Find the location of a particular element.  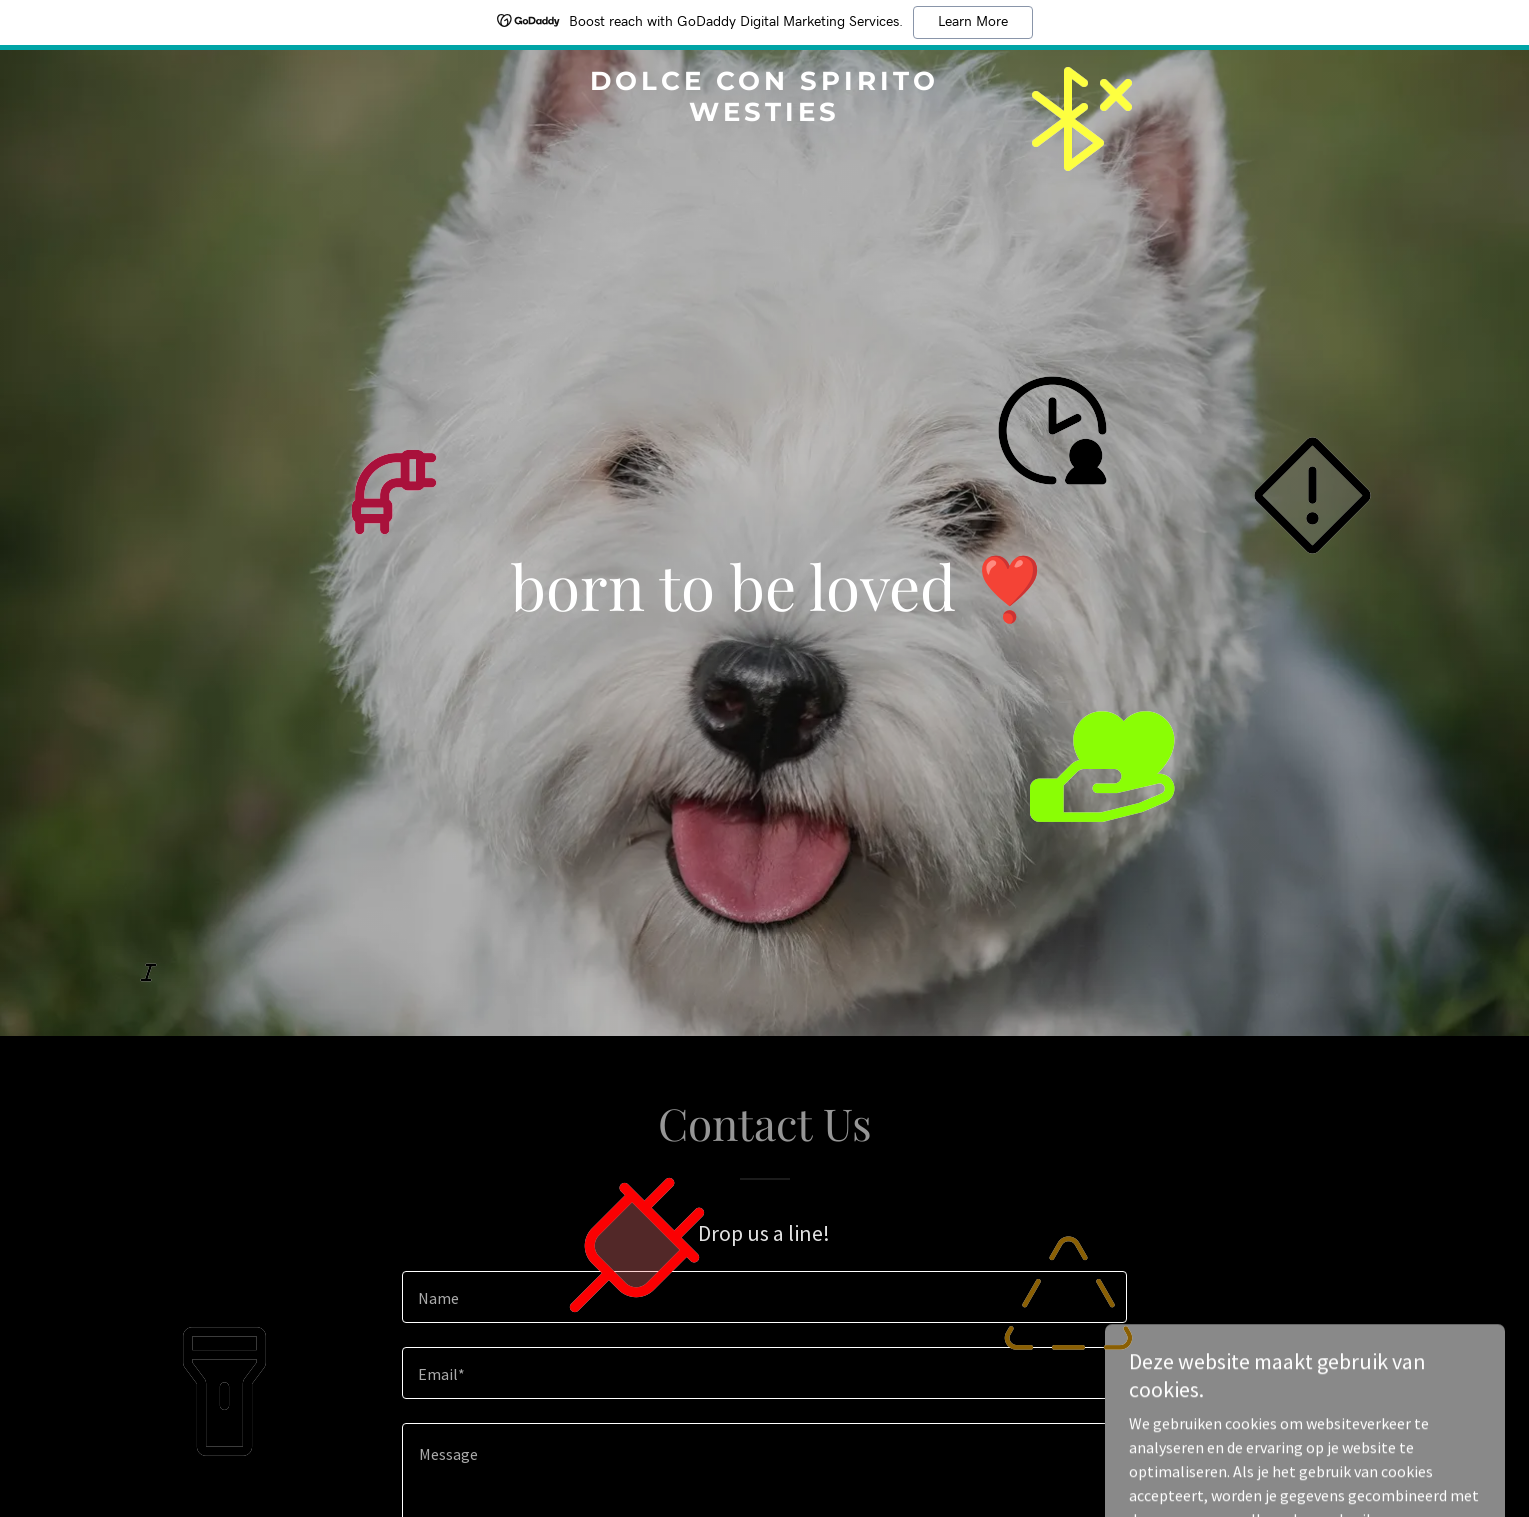

indicates a warning or caution state is located at coordinates (1312, 495).